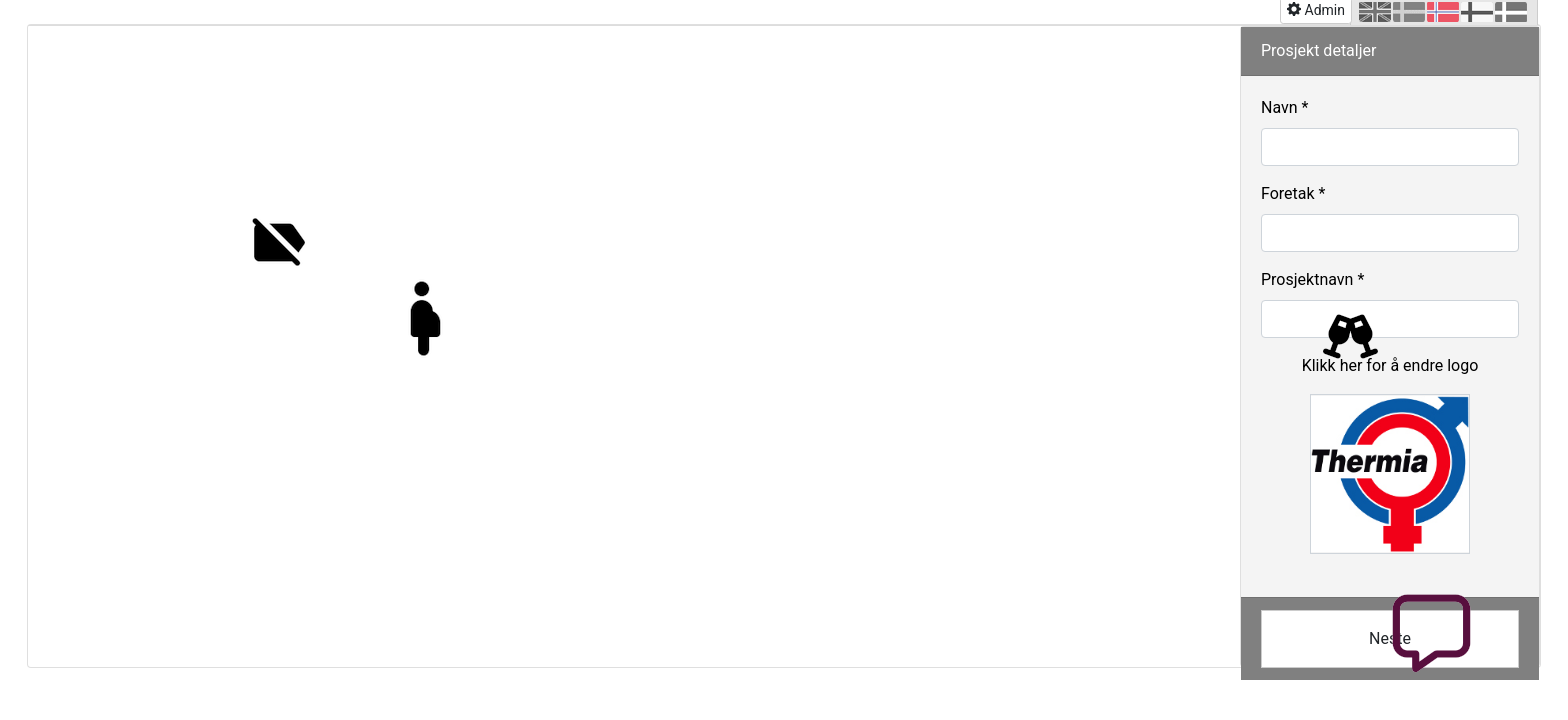 The width and height of the screenshot is (1568, 720). Describe the element at coordinates (1431, 628) in the screenshot. I see `open chat or messaging` at that location.